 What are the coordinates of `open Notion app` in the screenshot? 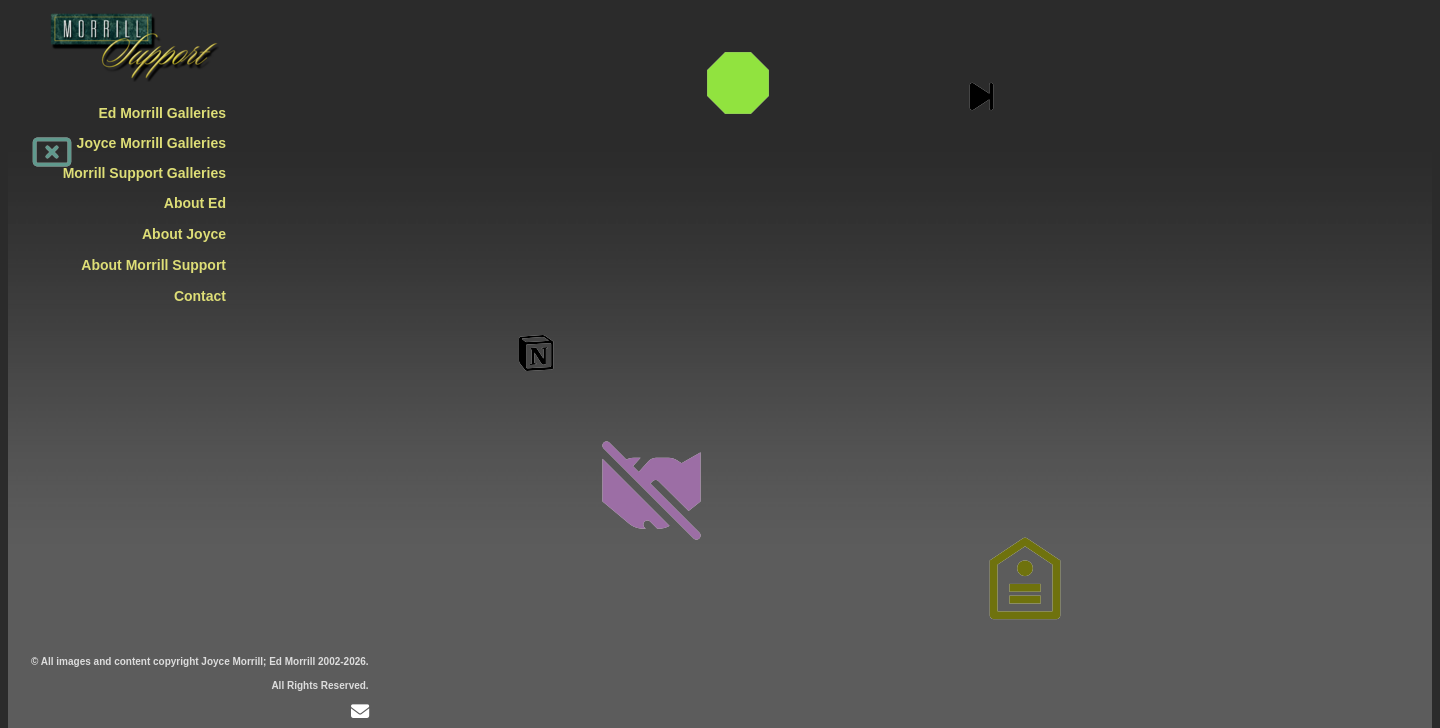 It's located at (537, 353).